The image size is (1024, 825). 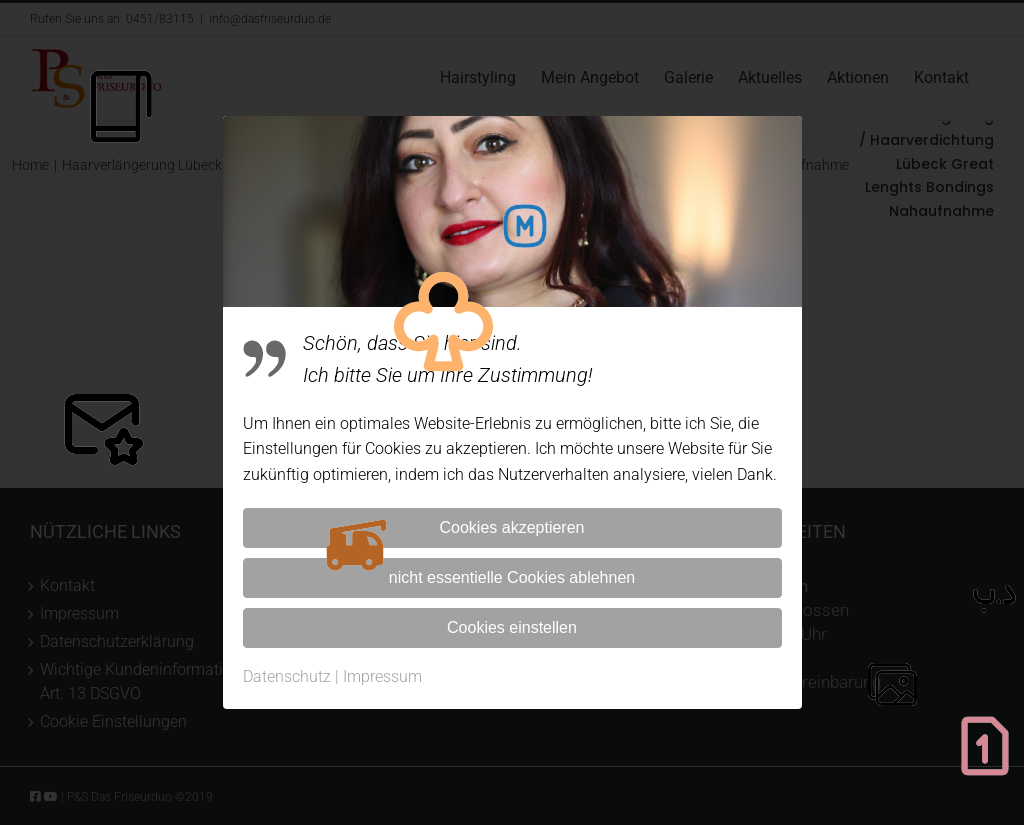 I want to click on view starred or important emails, so click(x=102, y=424).